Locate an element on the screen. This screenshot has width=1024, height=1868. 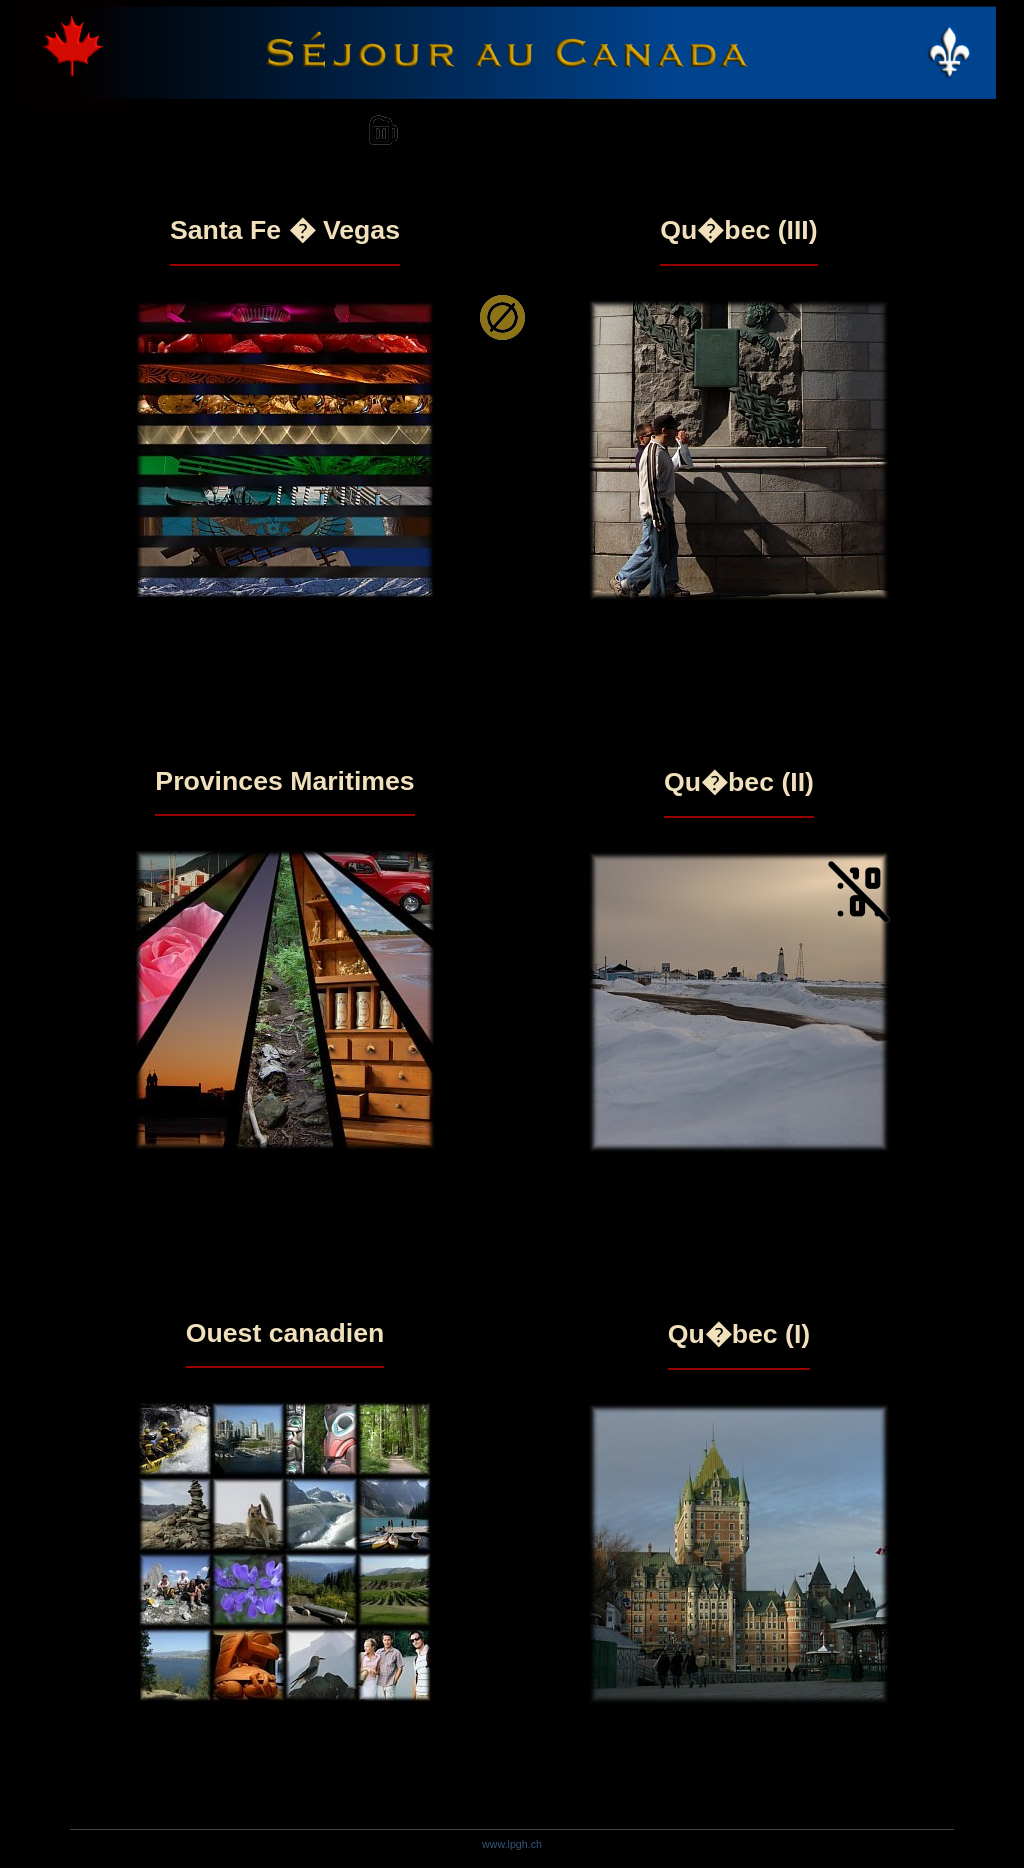
indicates empty or null state is located at coordinates (502, 317).